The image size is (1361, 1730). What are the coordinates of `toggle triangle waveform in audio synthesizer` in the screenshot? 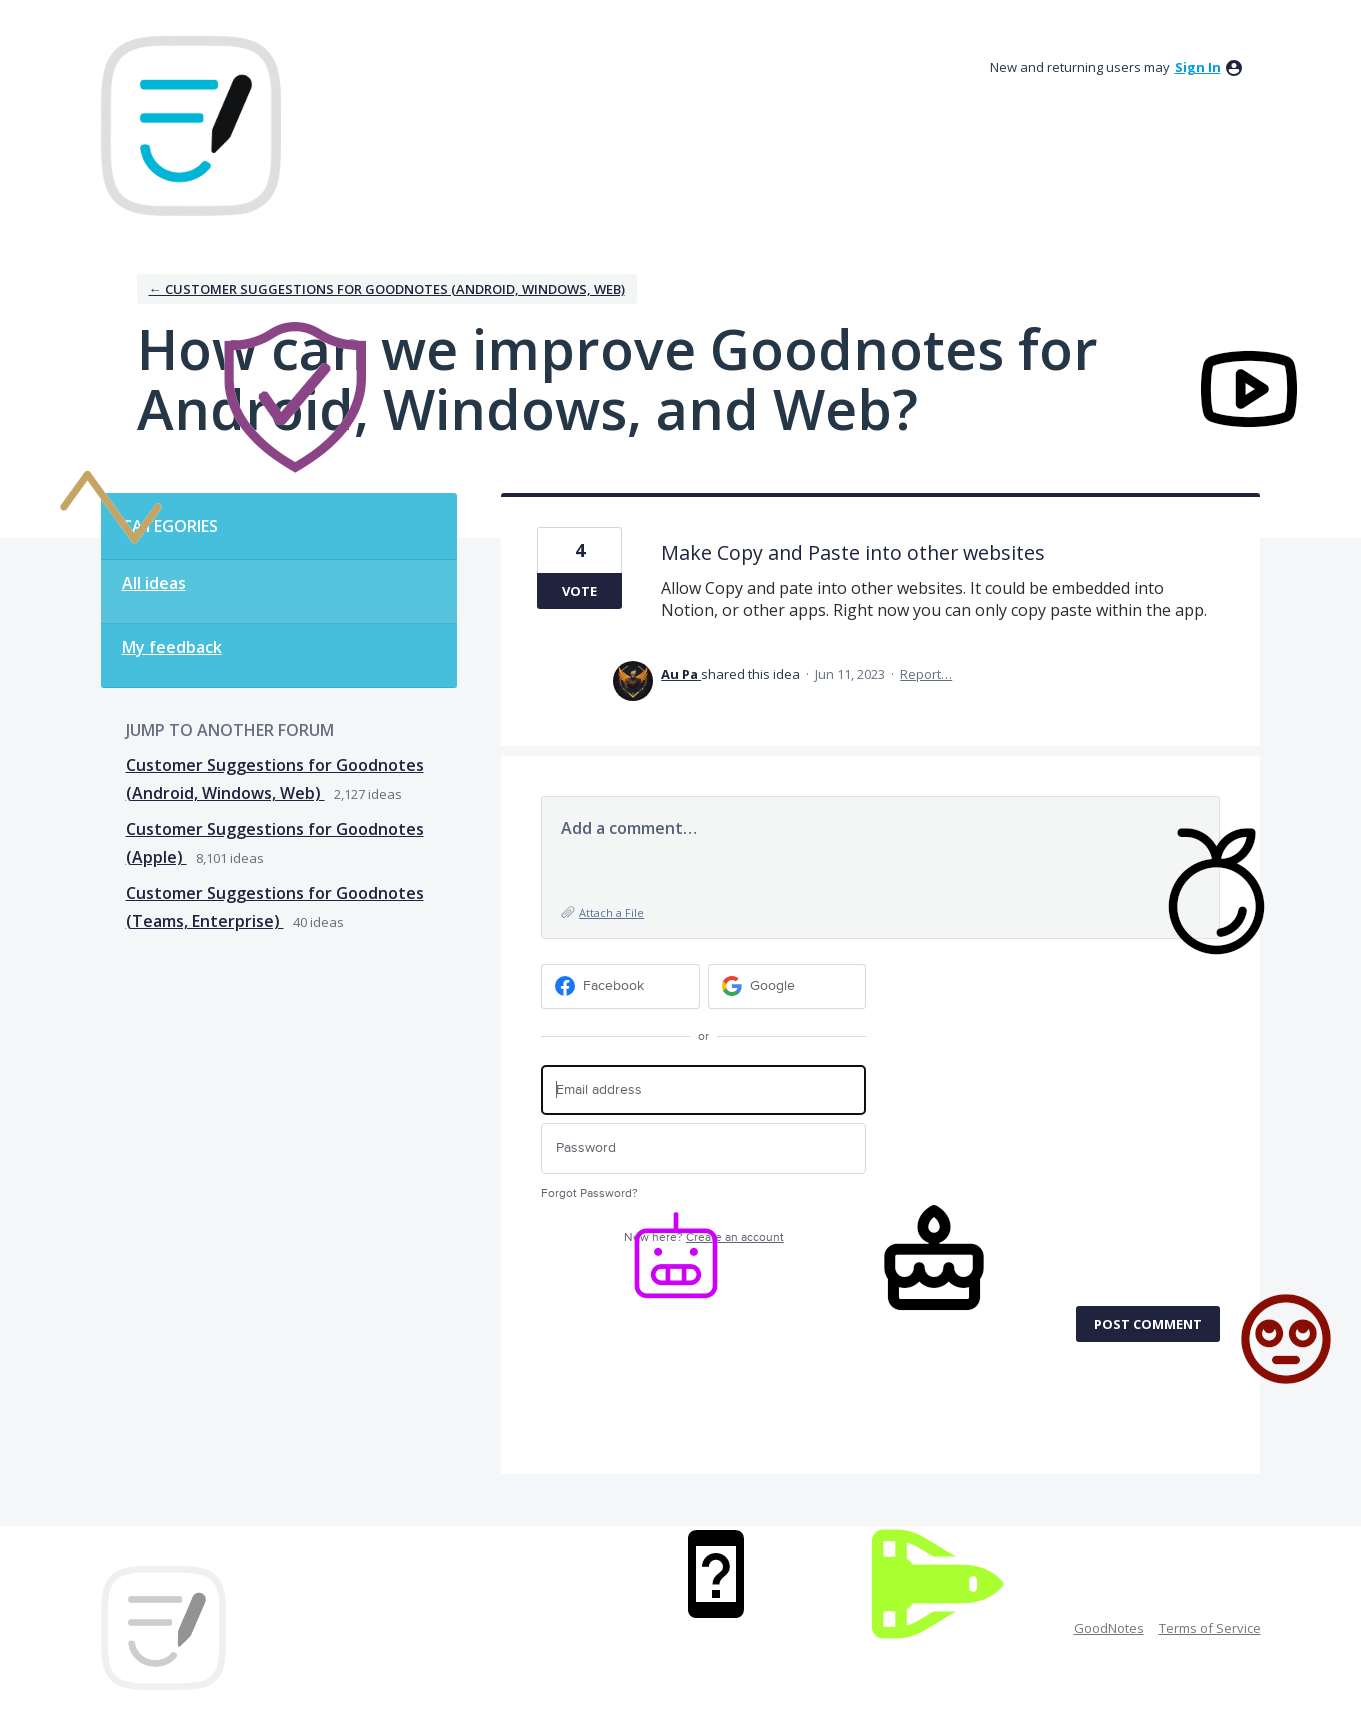 It's located at (111, 507).